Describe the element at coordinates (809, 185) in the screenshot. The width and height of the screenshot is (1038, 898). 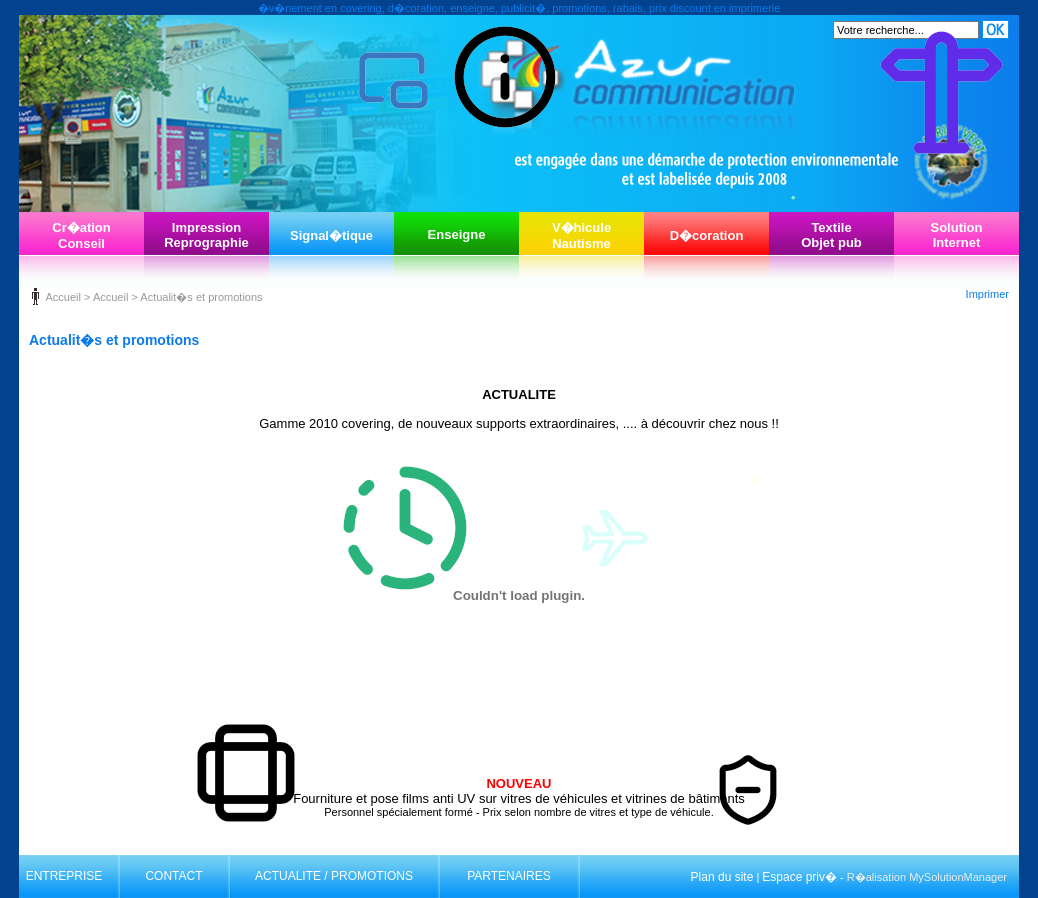
I see `no signal or connection unavailable` at that location.